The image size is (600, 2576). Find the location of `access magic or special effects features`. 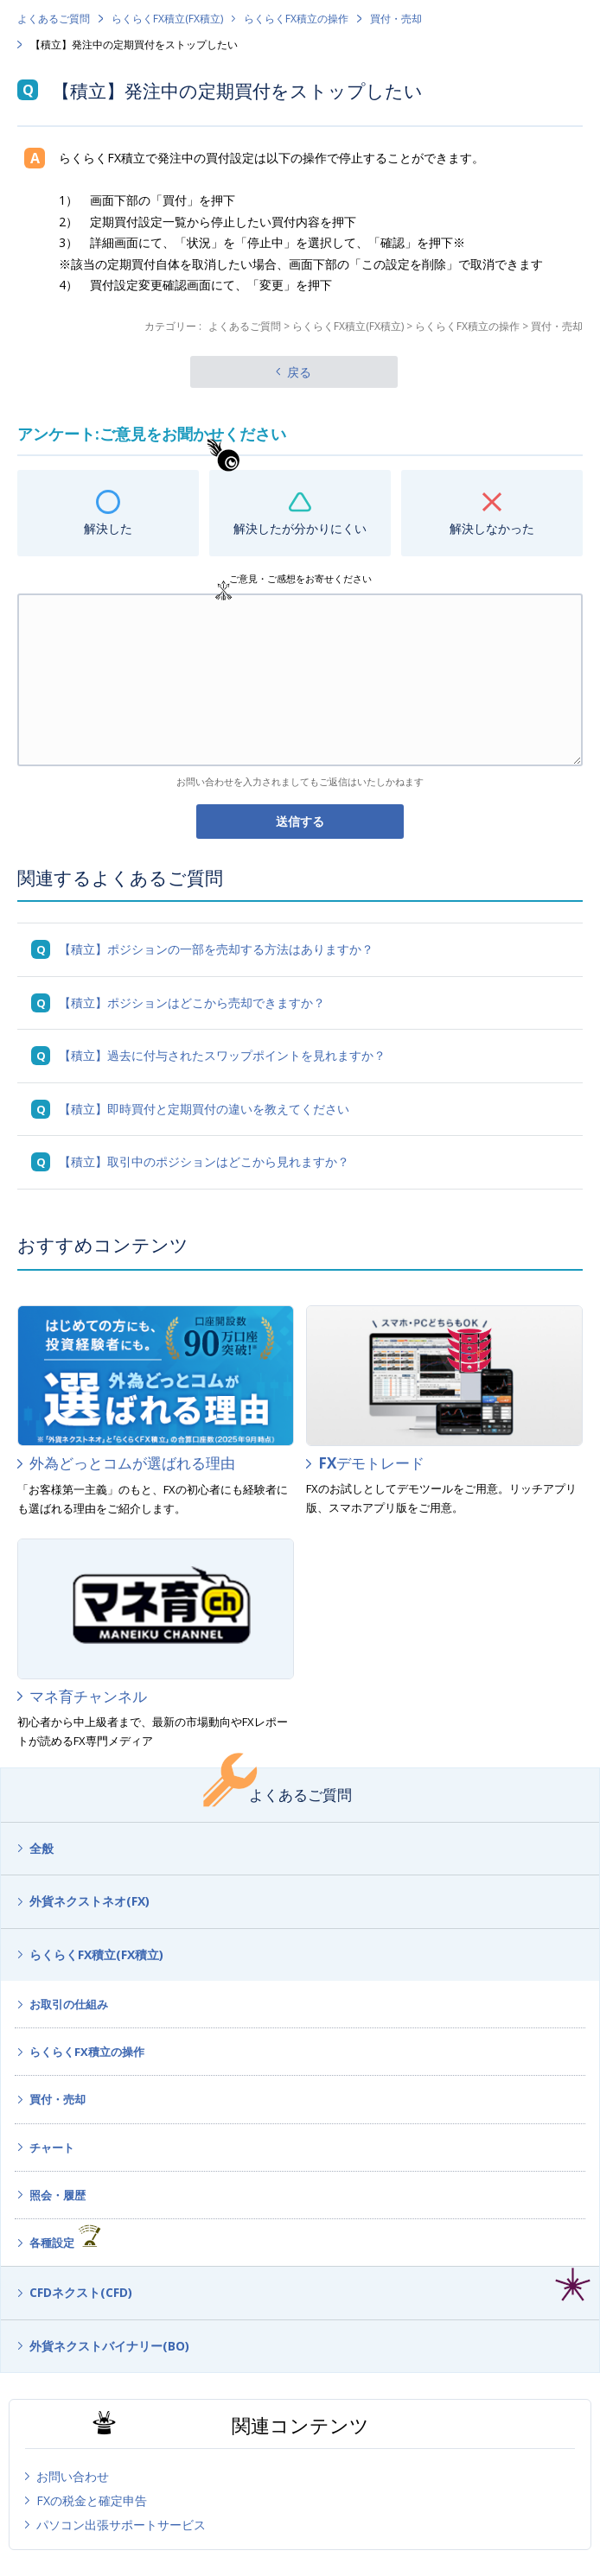

access magic or special effects features is located at coordinates (104, 2422).